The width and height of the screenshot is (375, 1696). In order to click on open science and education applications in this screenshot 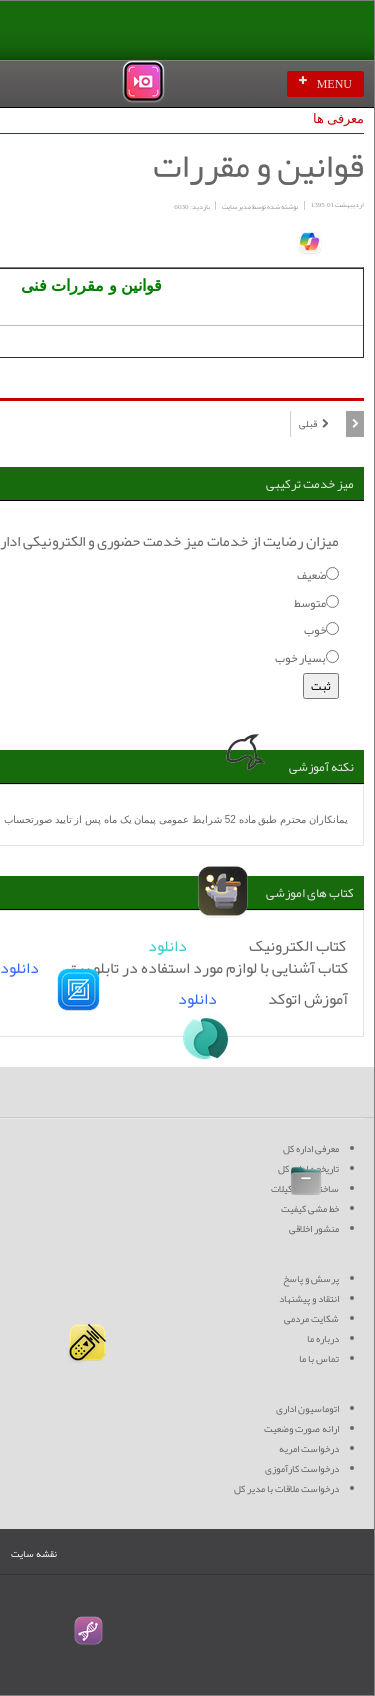, I will do `click(88, 1630)`.